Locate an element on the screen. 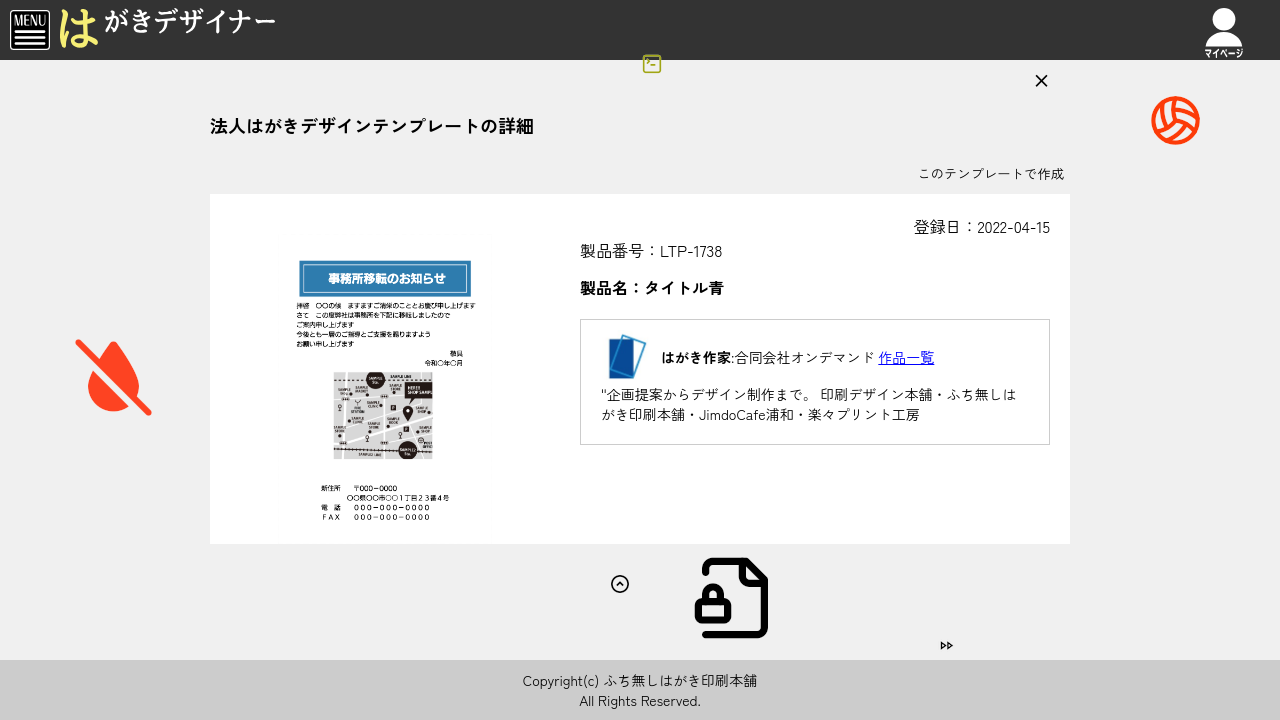  access a password-protected file is located at coordinates (735, 598).